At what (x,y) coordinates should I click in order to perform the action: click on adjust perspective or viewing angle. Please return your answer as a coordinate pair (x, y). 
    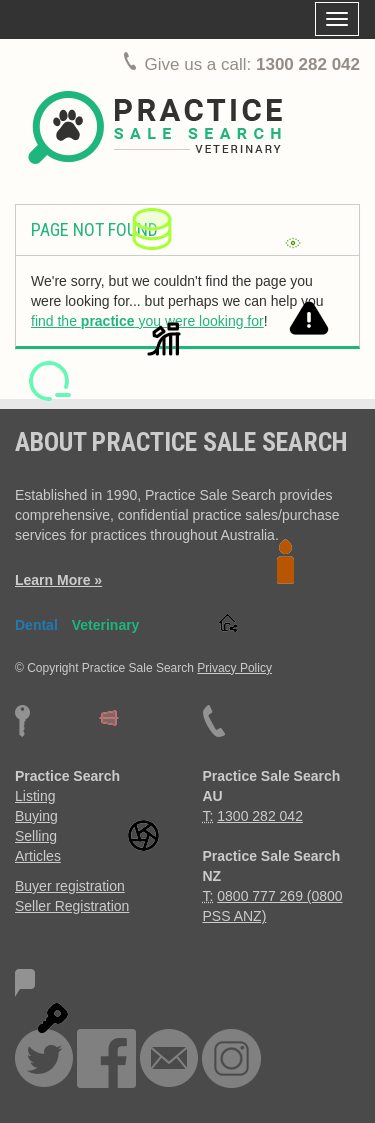
    Looking at the image, I should click on (109, 718).